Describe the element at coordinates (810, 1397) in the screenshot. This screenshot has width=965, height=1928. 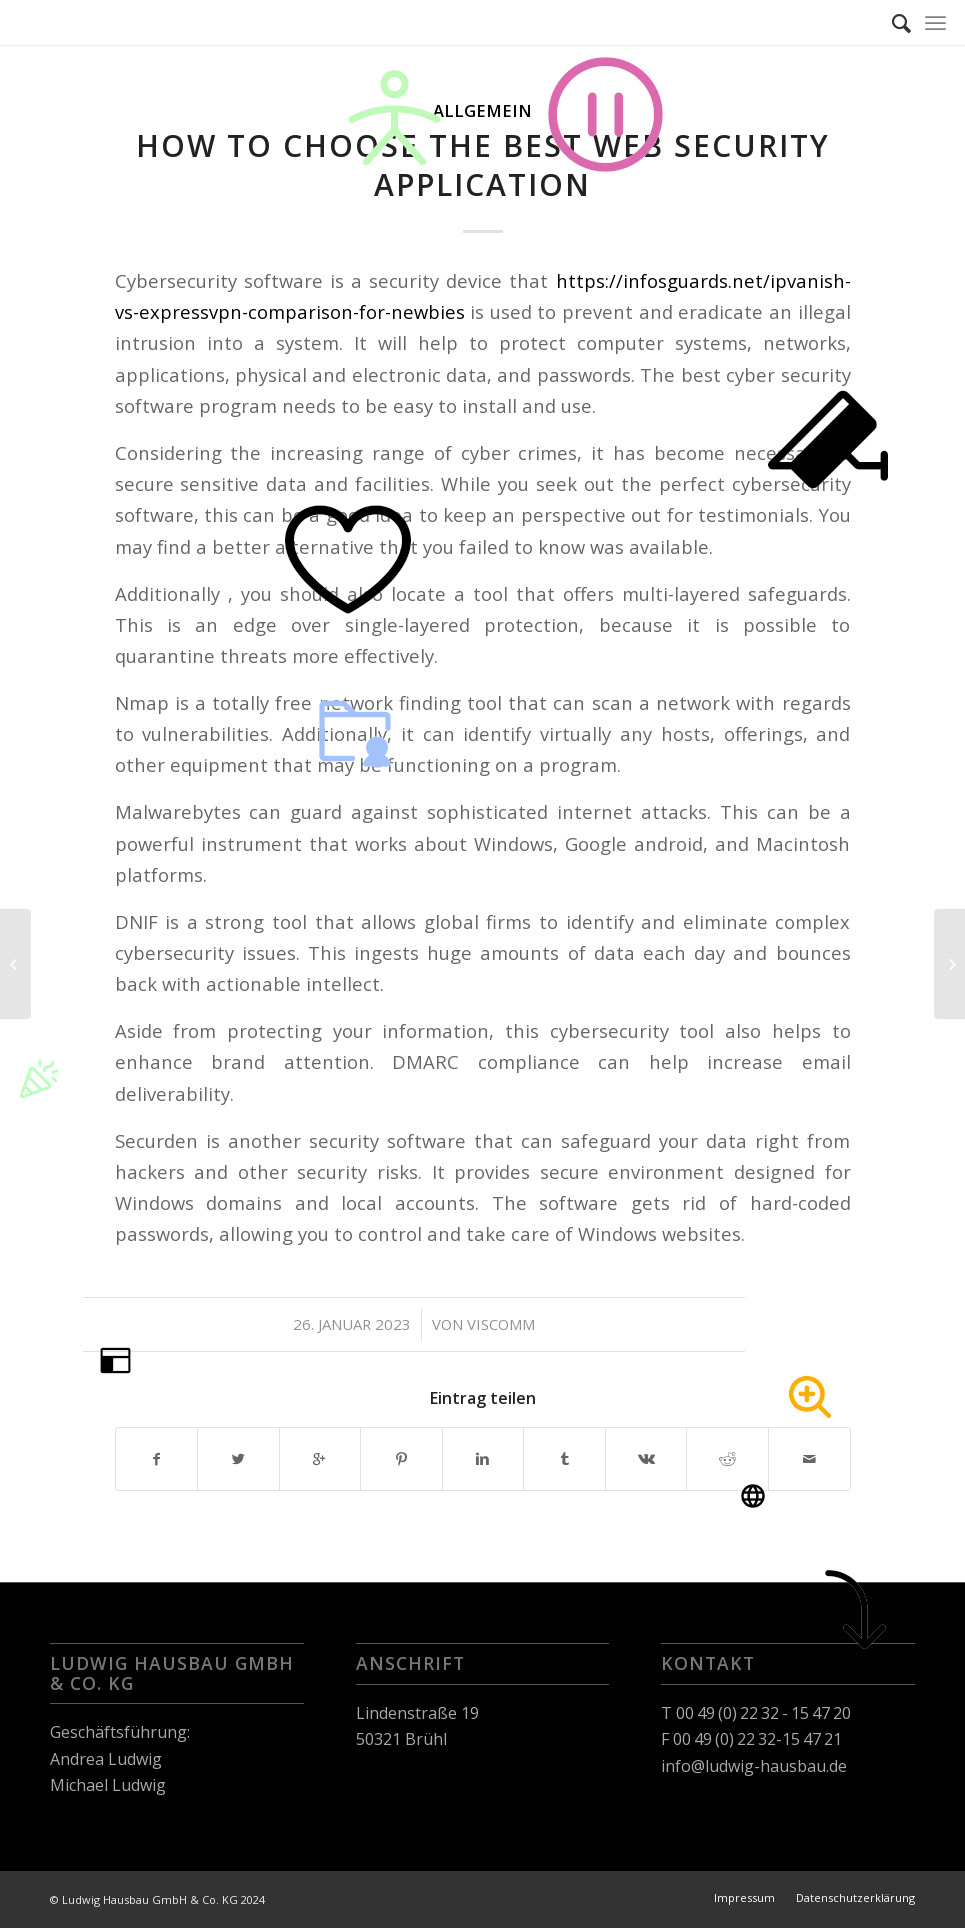
I see `zoom in on content` at that location.